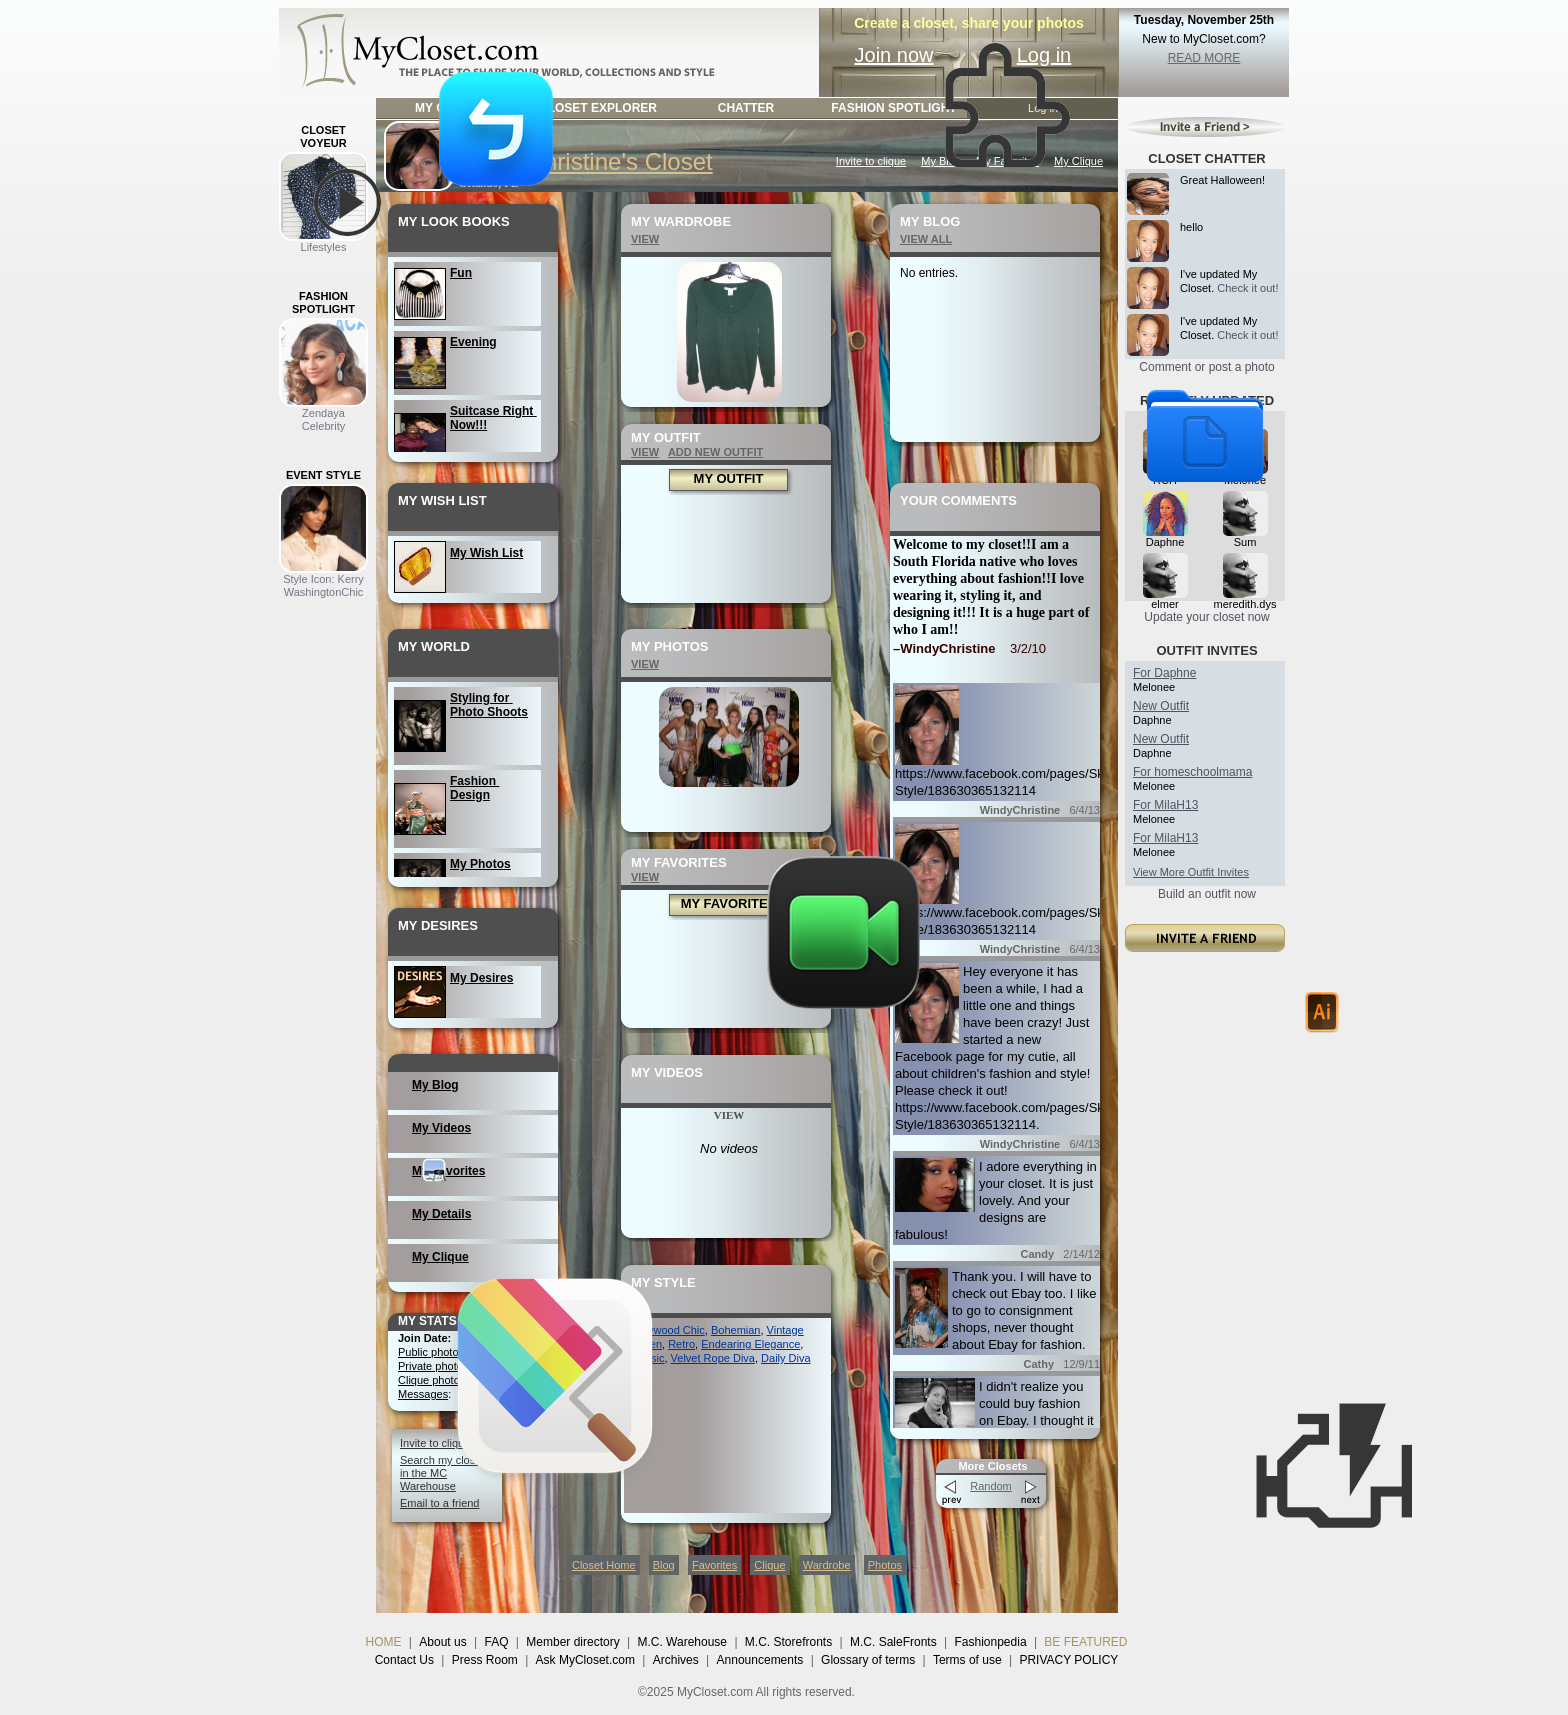  Describe the element at coordinates (1322, 1012) in the screenshot. I see `open an Adobe Illustrator file` at that location.